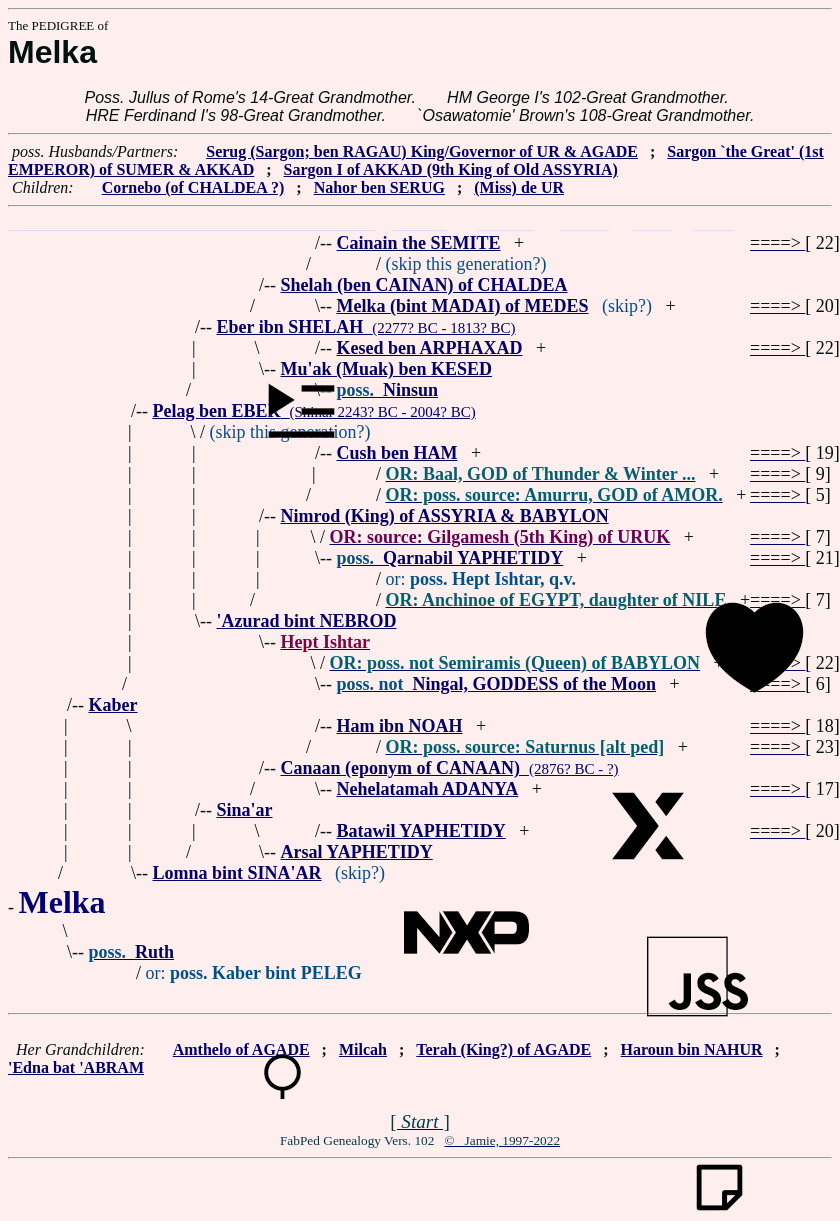  Describe the element at coordinates (697, 976) in the screenshot. I see `JSS (JavaScript Style Sheets) library logo` at that location.